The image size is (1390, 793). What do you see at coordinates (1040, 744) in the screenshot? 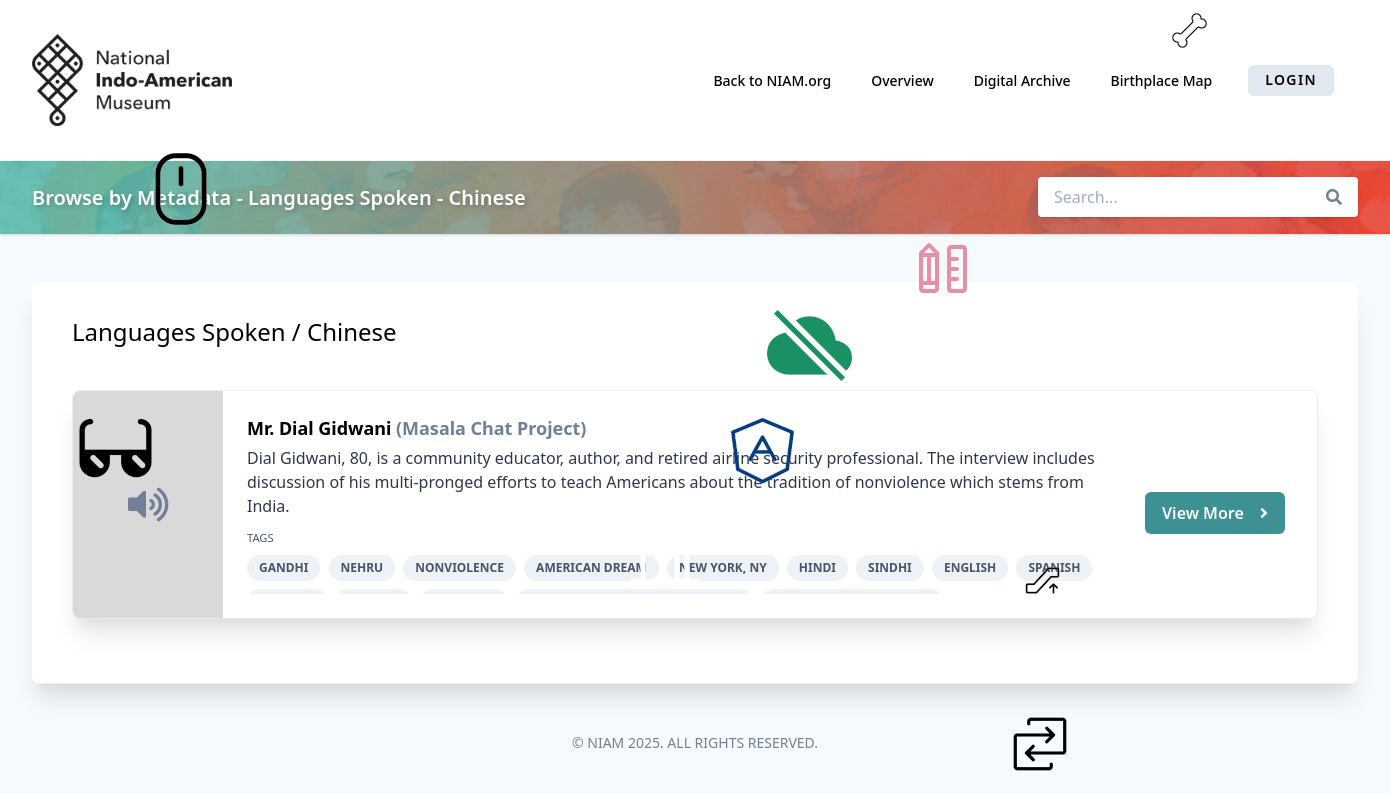
I see `swap or exchange items` at bounding box center [1040, 744].